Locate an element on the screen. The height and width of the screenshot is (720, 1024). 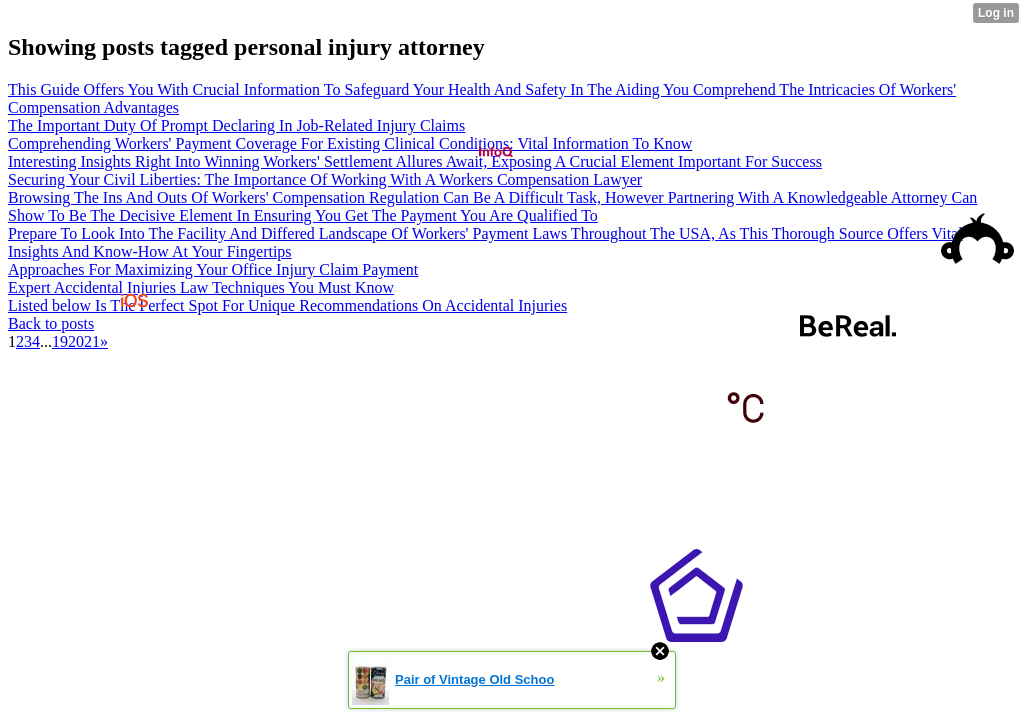
indicates iOS platform compatibility is located at coordinates (134, 300).